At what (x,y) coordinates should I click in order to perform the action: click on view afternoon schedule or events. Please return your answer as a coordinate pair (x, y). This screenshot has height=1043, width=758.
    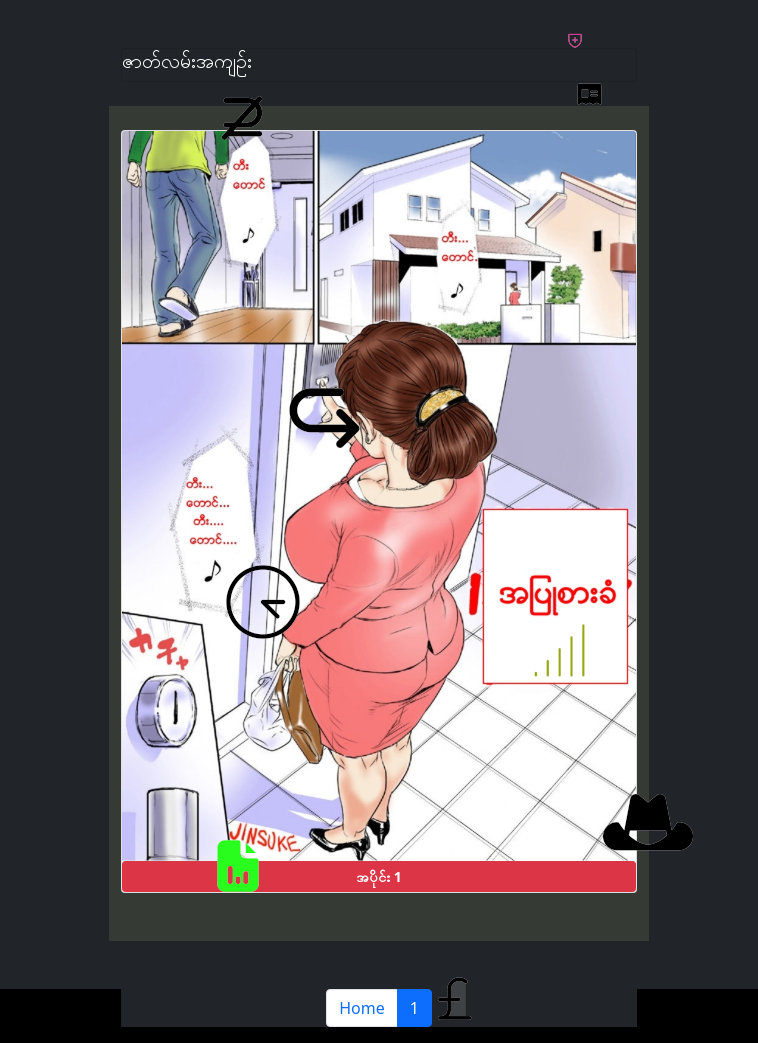
    Looking at the image, I should click on (263, 602).